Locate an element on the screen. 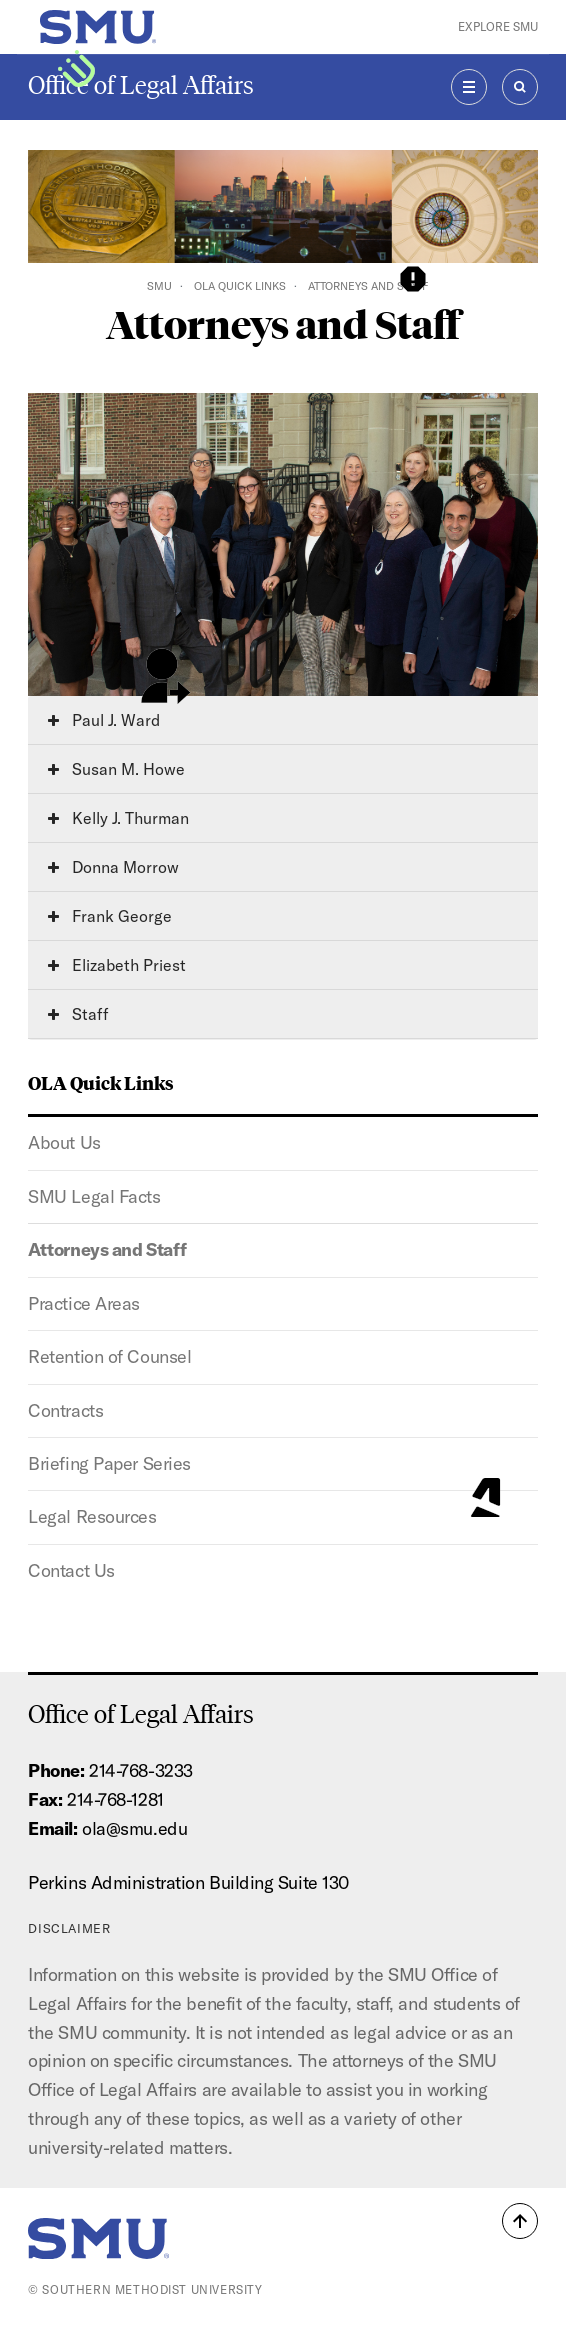 The height and width of the screenshot is (2329, 566). share user profile with others is located at coordinates (162, 677).